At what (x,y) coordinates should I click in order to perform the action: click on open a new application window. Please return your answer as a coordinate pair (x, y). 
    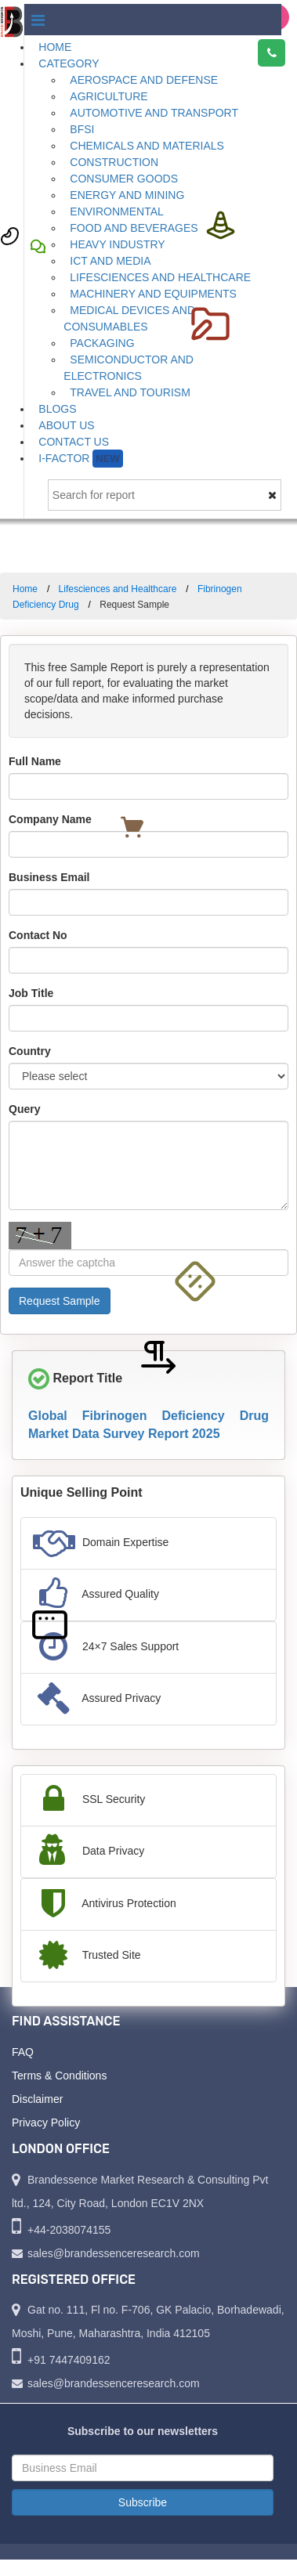
    Looking at the image, I should click on (49, 1624).